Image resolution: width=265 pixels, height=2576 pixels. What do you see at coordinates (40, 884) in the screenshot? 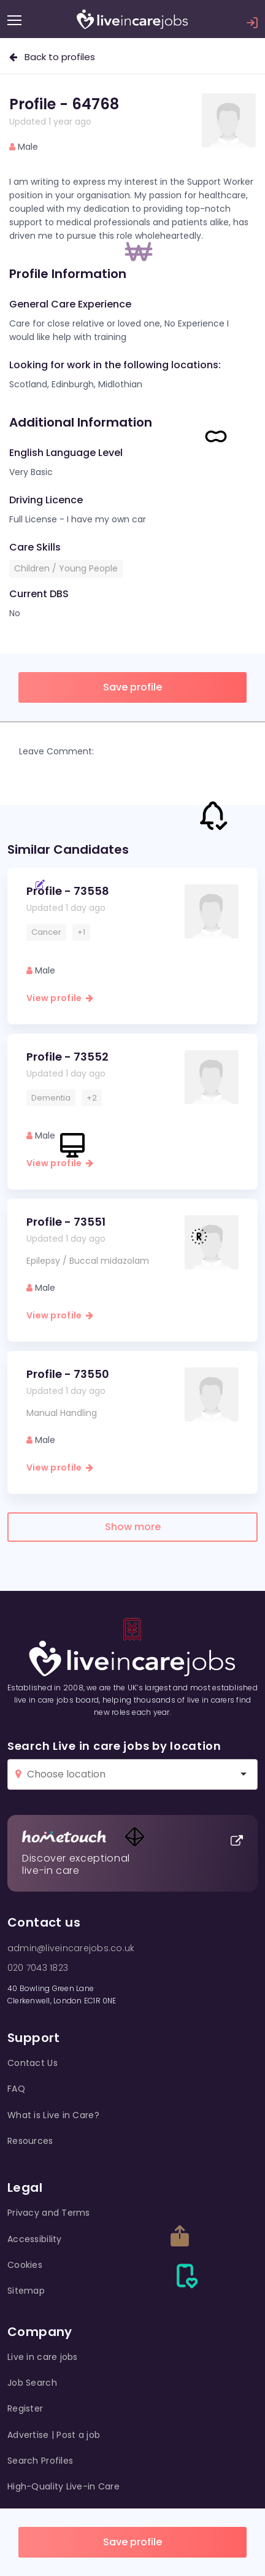
I see `edit or compose a new document` at bounding box center [40, 884].